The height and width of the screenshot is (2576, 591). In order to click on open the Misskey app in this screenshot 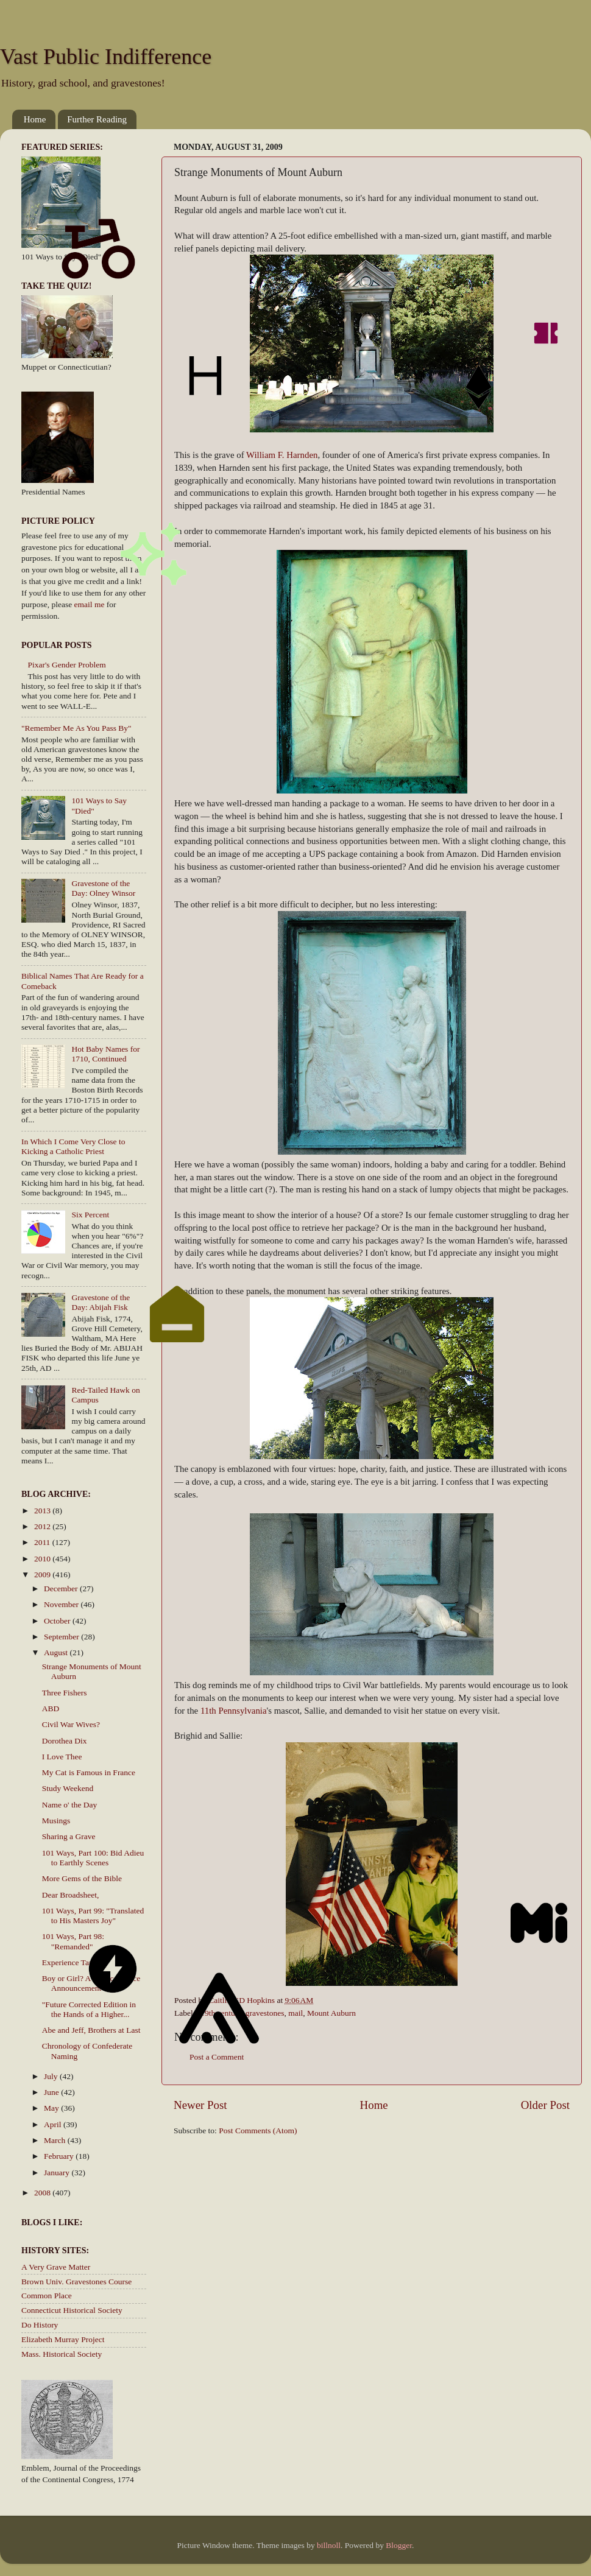, I will do `click(539, 1923)`.